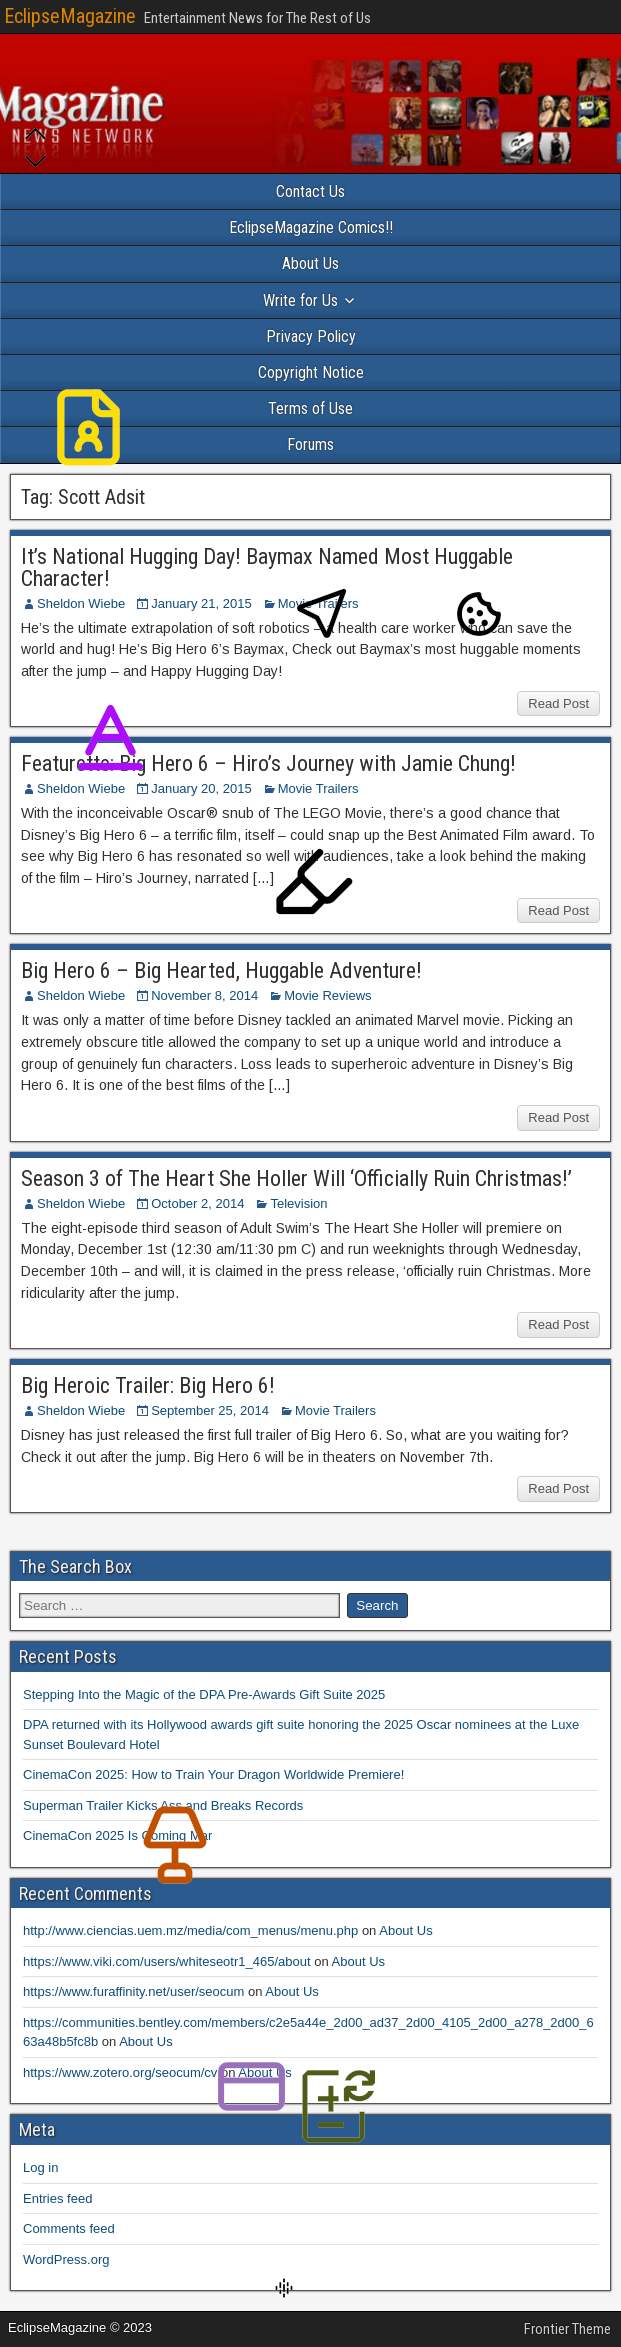 This screenshot has height=2347, width=621. Describe the element at coordinates (479, 614) in the screenshot. I see `manage cookie preferences and privacy settings` at that location.